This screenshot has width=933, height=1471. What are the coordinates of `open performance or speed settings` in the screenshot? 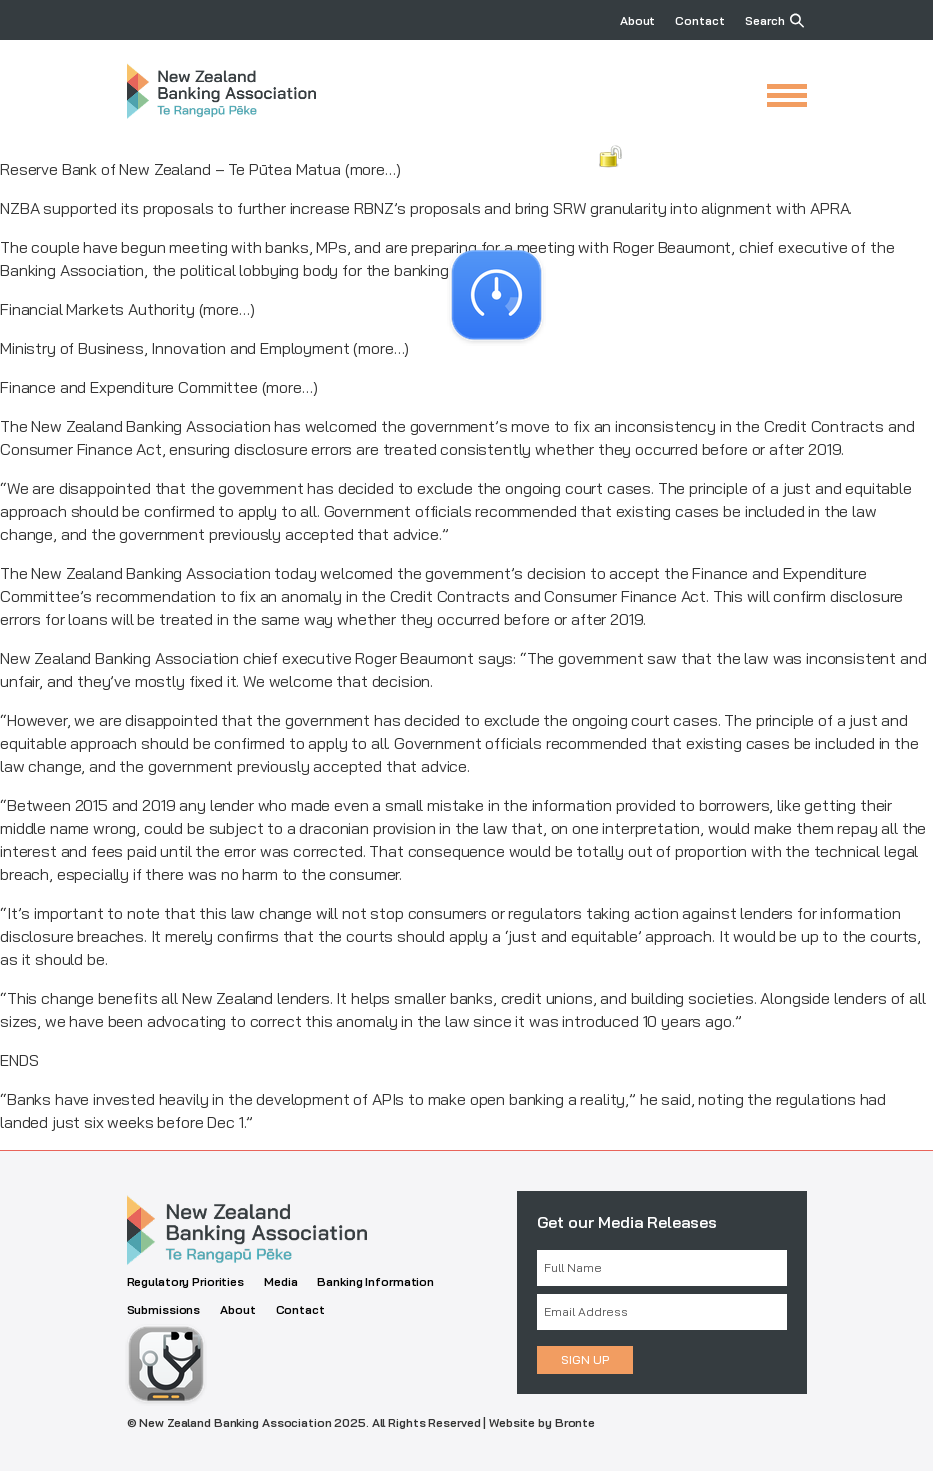 It's located at (496, 296).